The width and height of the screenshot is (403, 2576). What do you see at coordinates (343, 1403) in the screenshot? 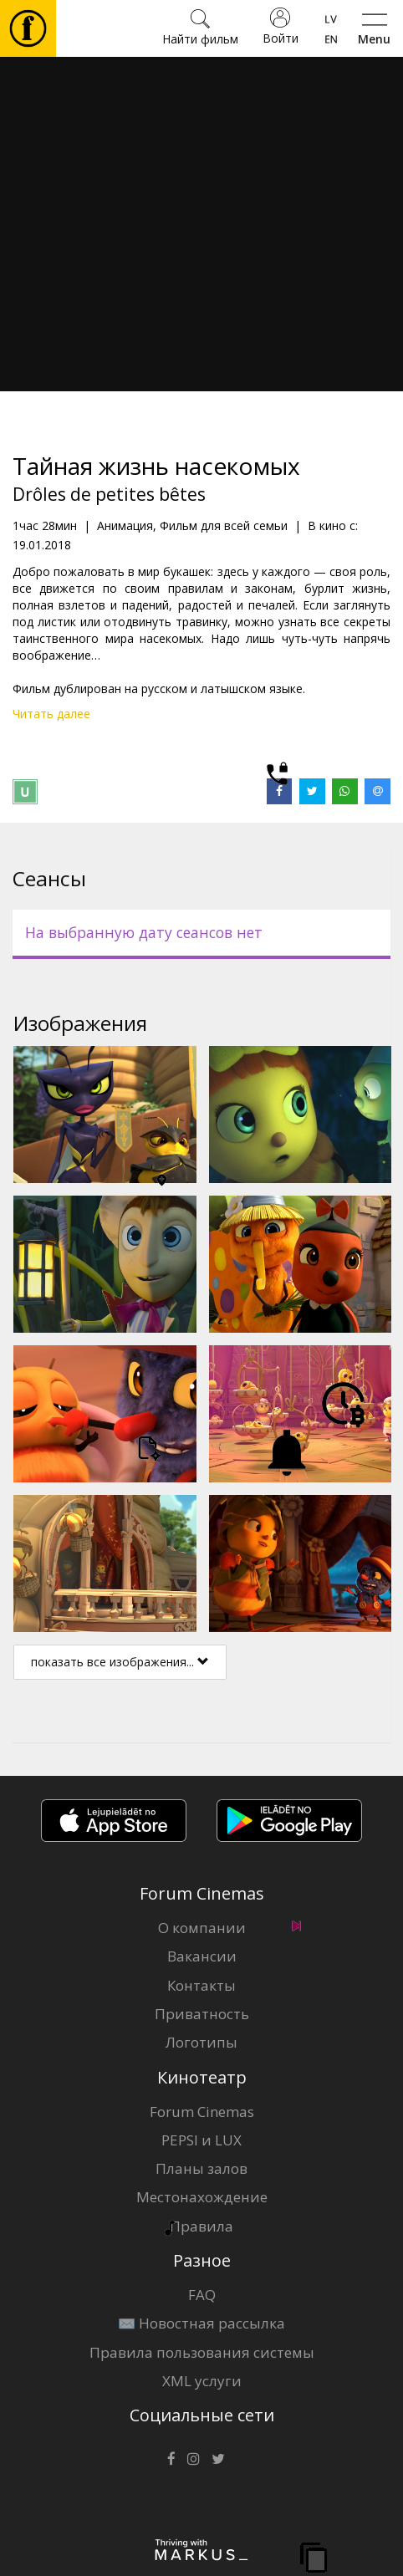
I see `view bitcoin transaction history` at bounding box center [343, 1403].